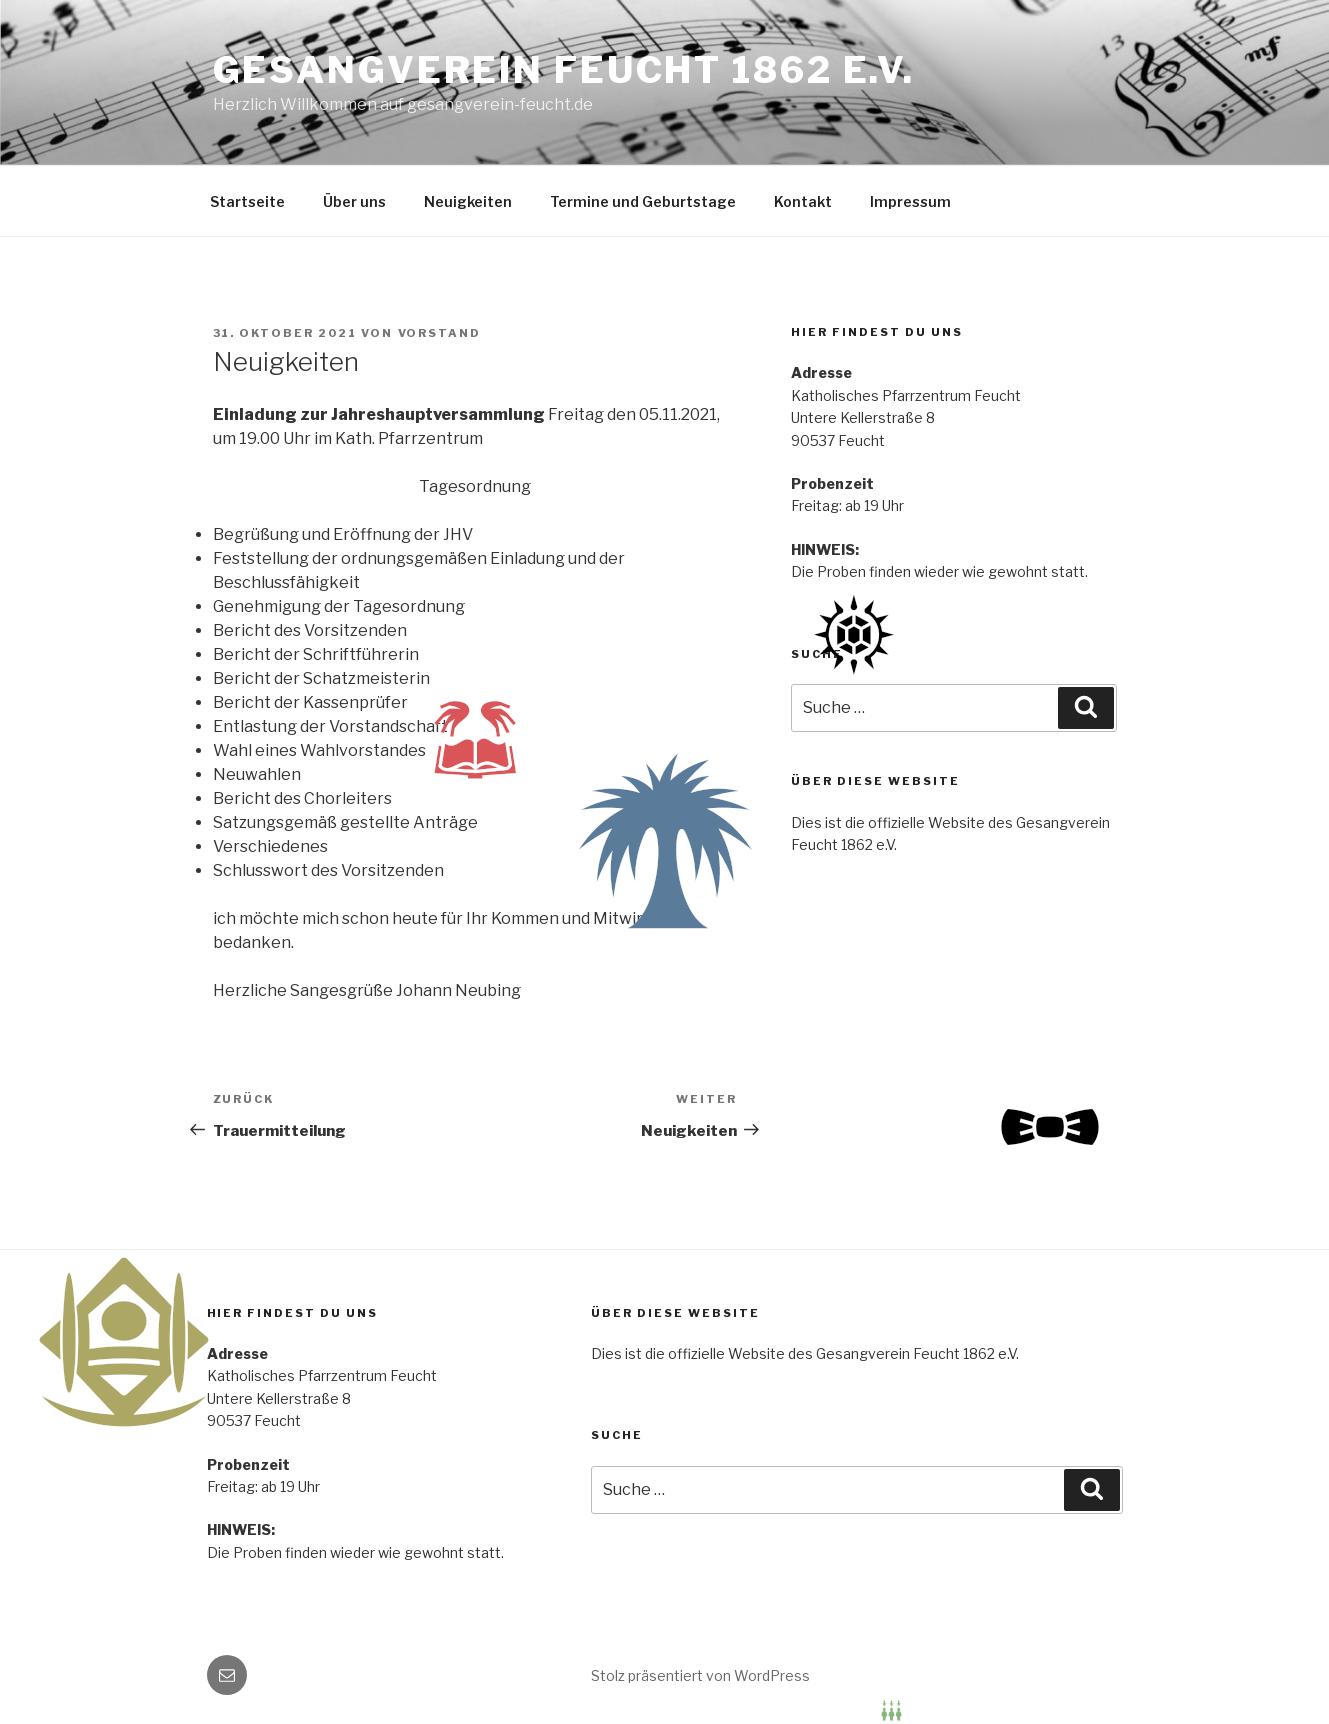  What do you see at coordinates (475, 742) in the screenshot?
I see `access tutorial or learning resources` at bounding box center [475, 742].